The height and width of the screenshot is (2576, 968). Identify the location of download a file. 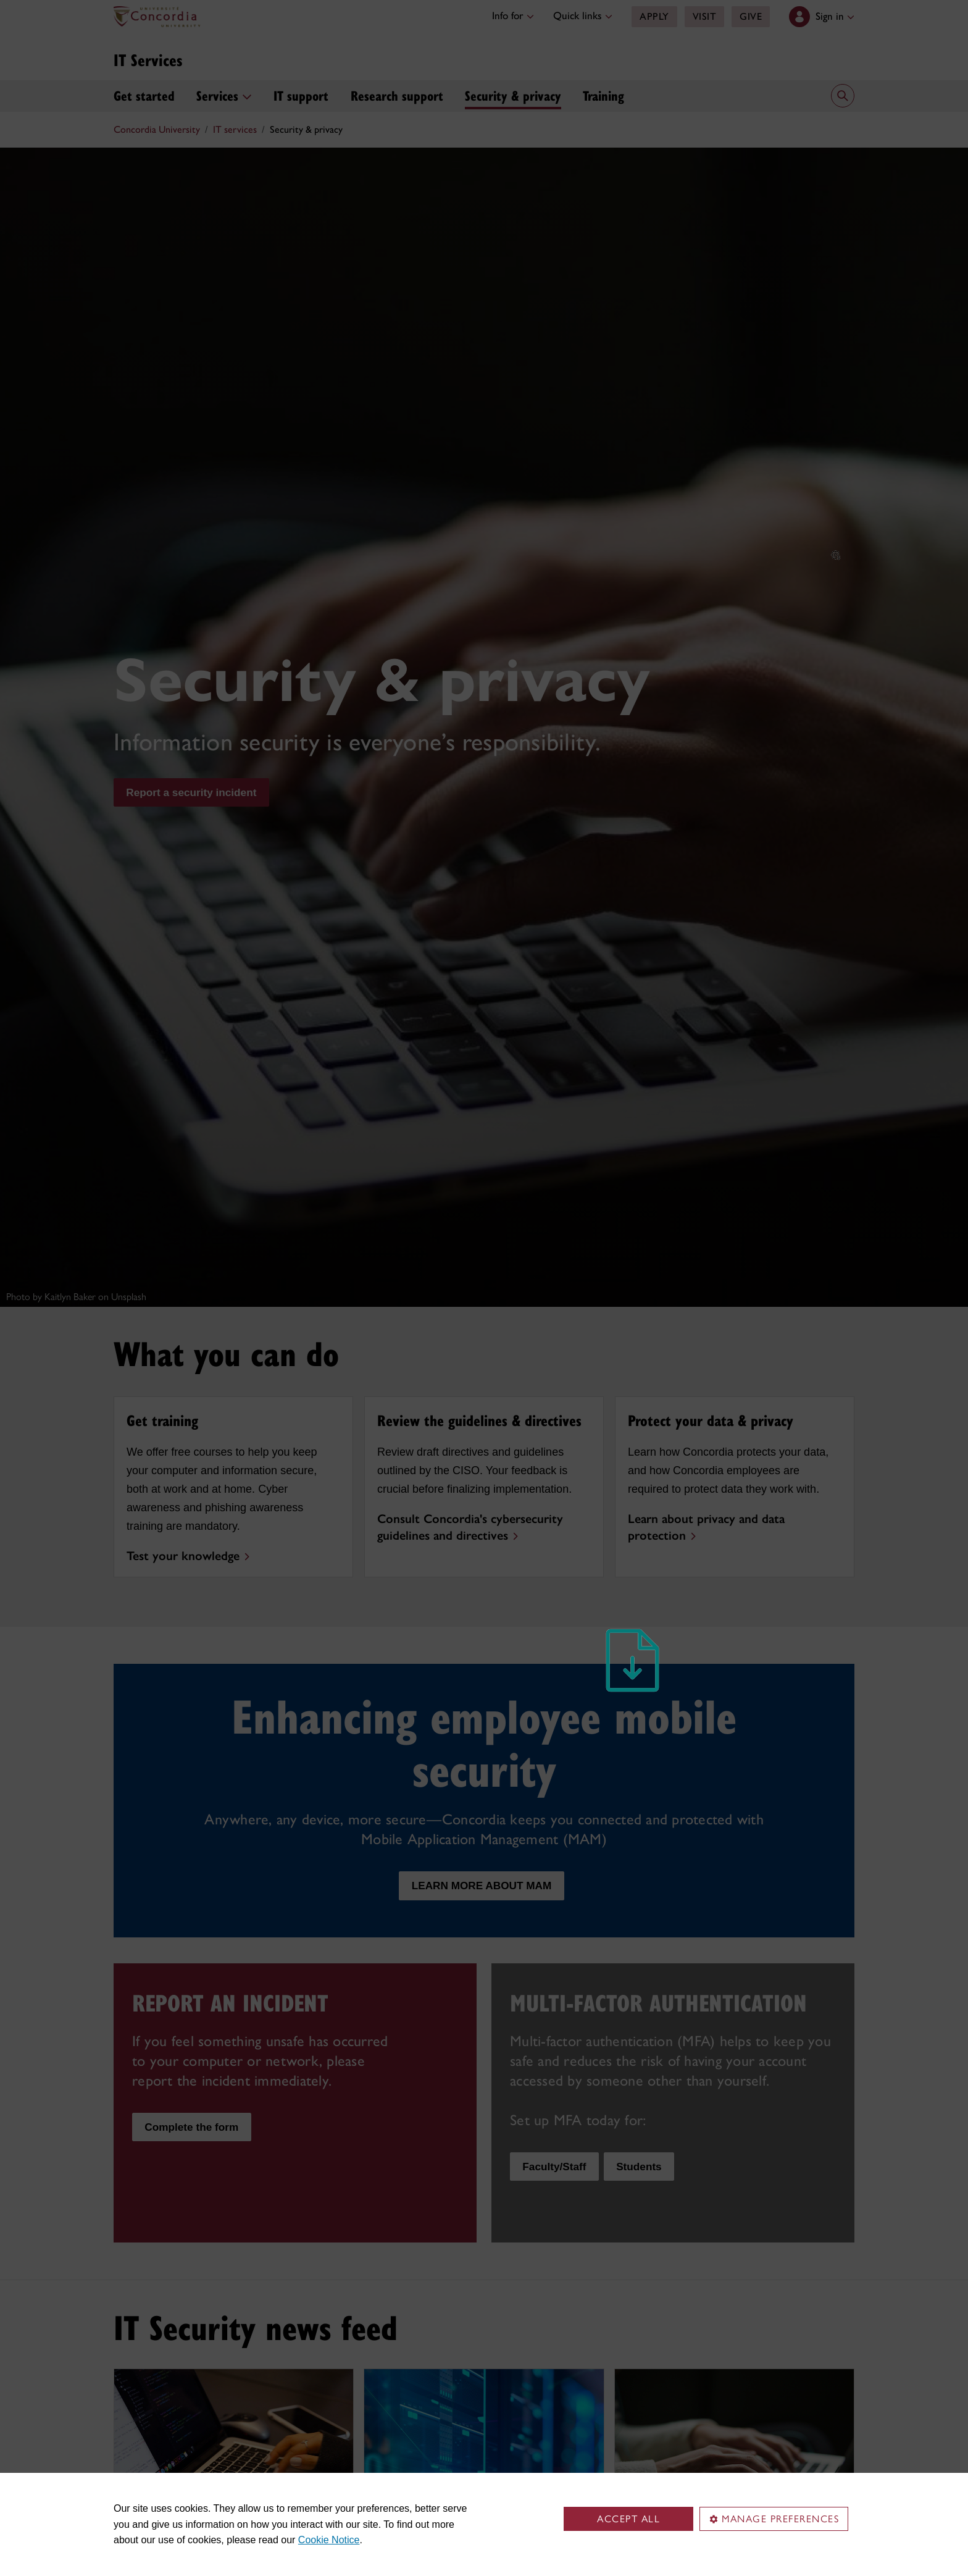
(632, 1660).